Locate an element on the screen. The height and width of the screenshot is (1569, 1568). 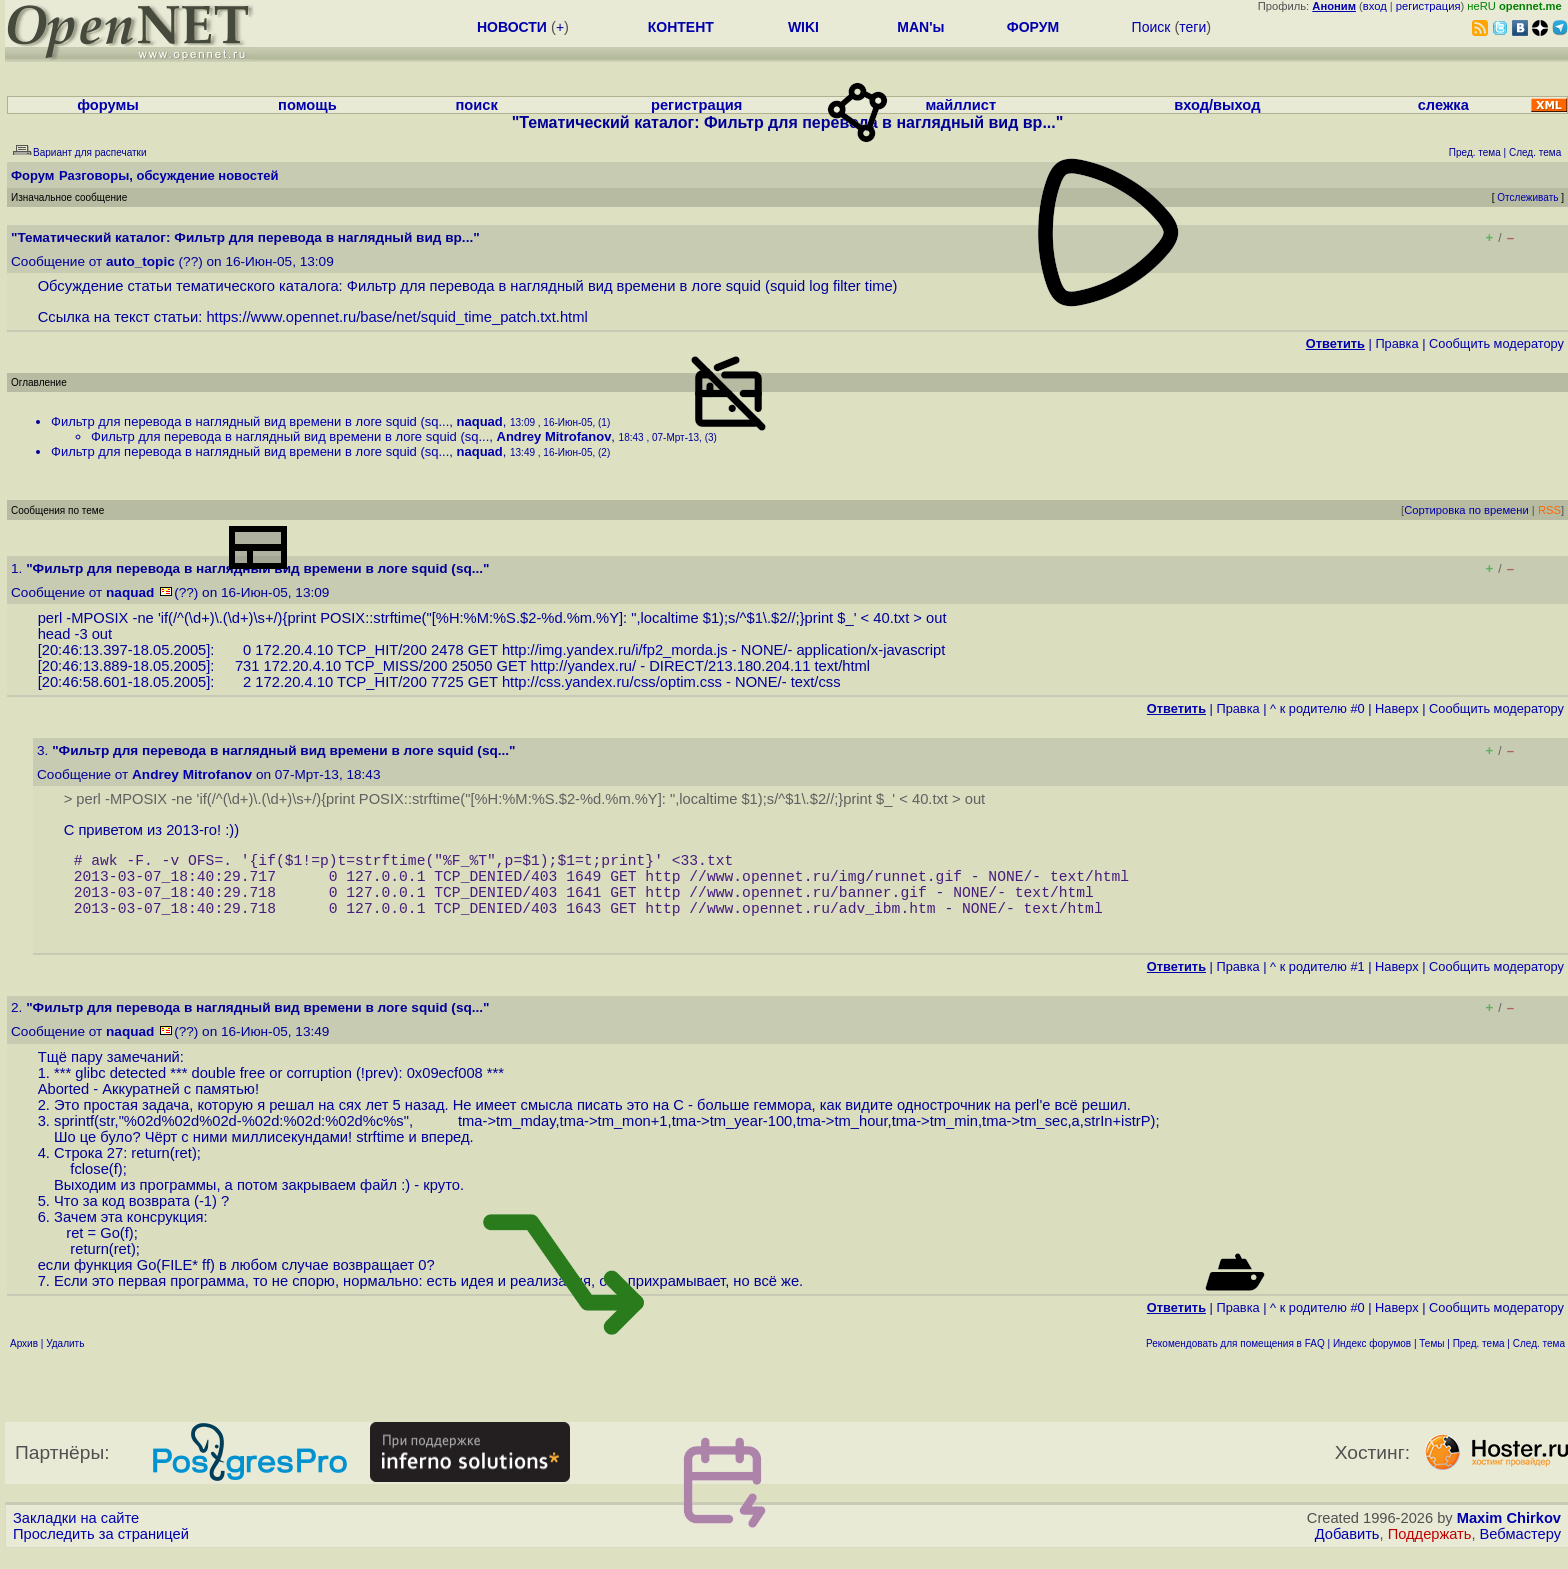
select ferry as transportation mode is located at coordinates (1235, 1272).